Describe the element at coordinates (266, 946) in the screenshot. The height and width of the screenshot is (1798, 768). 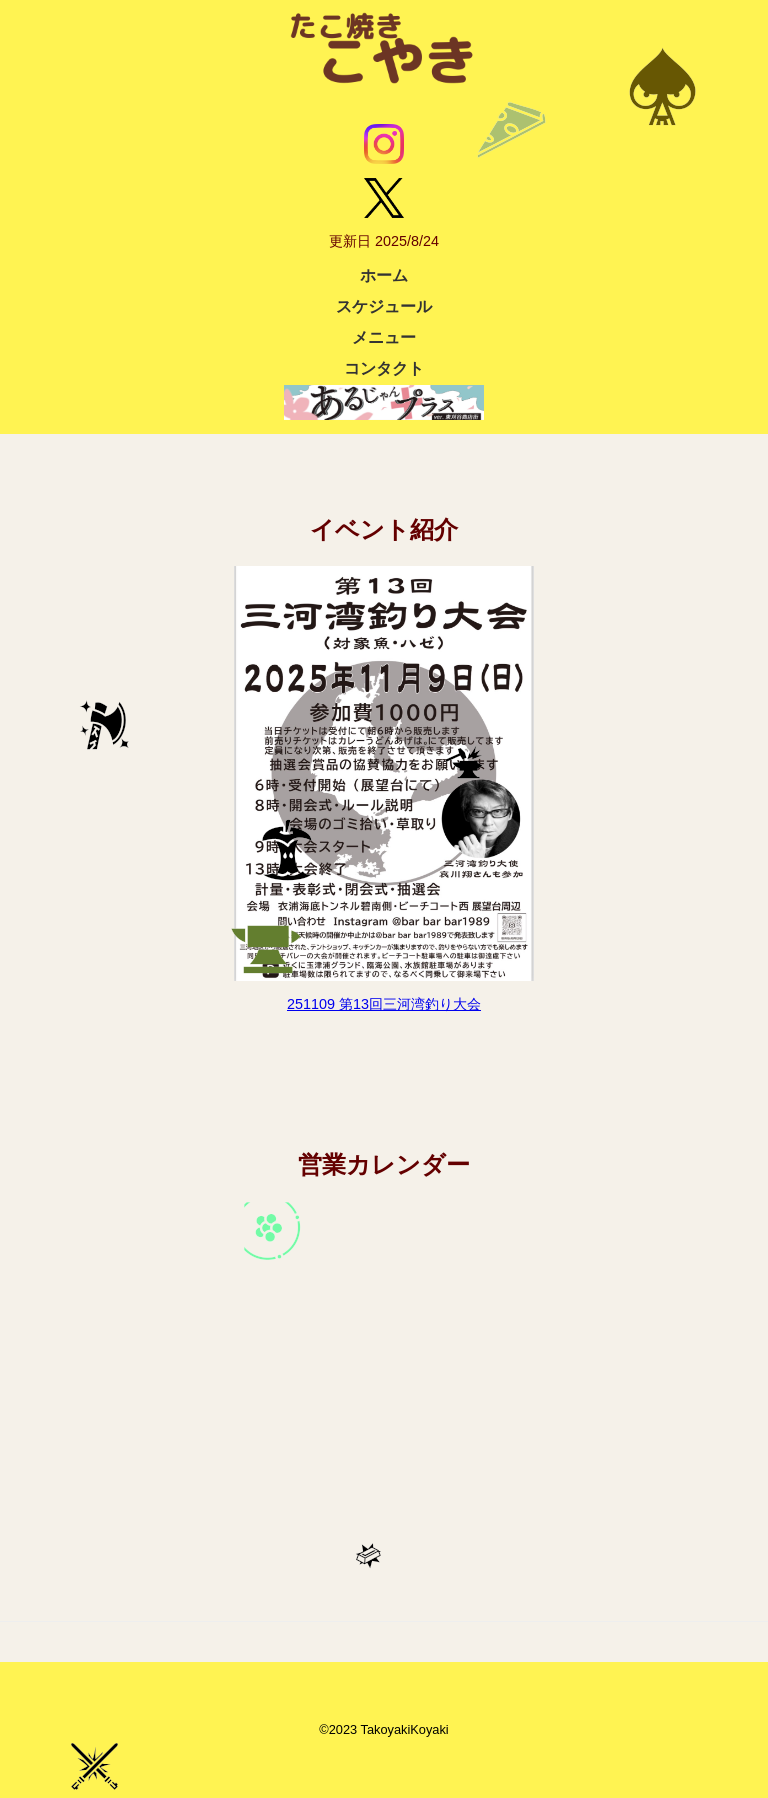
I see `access crafting or blacksmith features` at that location.